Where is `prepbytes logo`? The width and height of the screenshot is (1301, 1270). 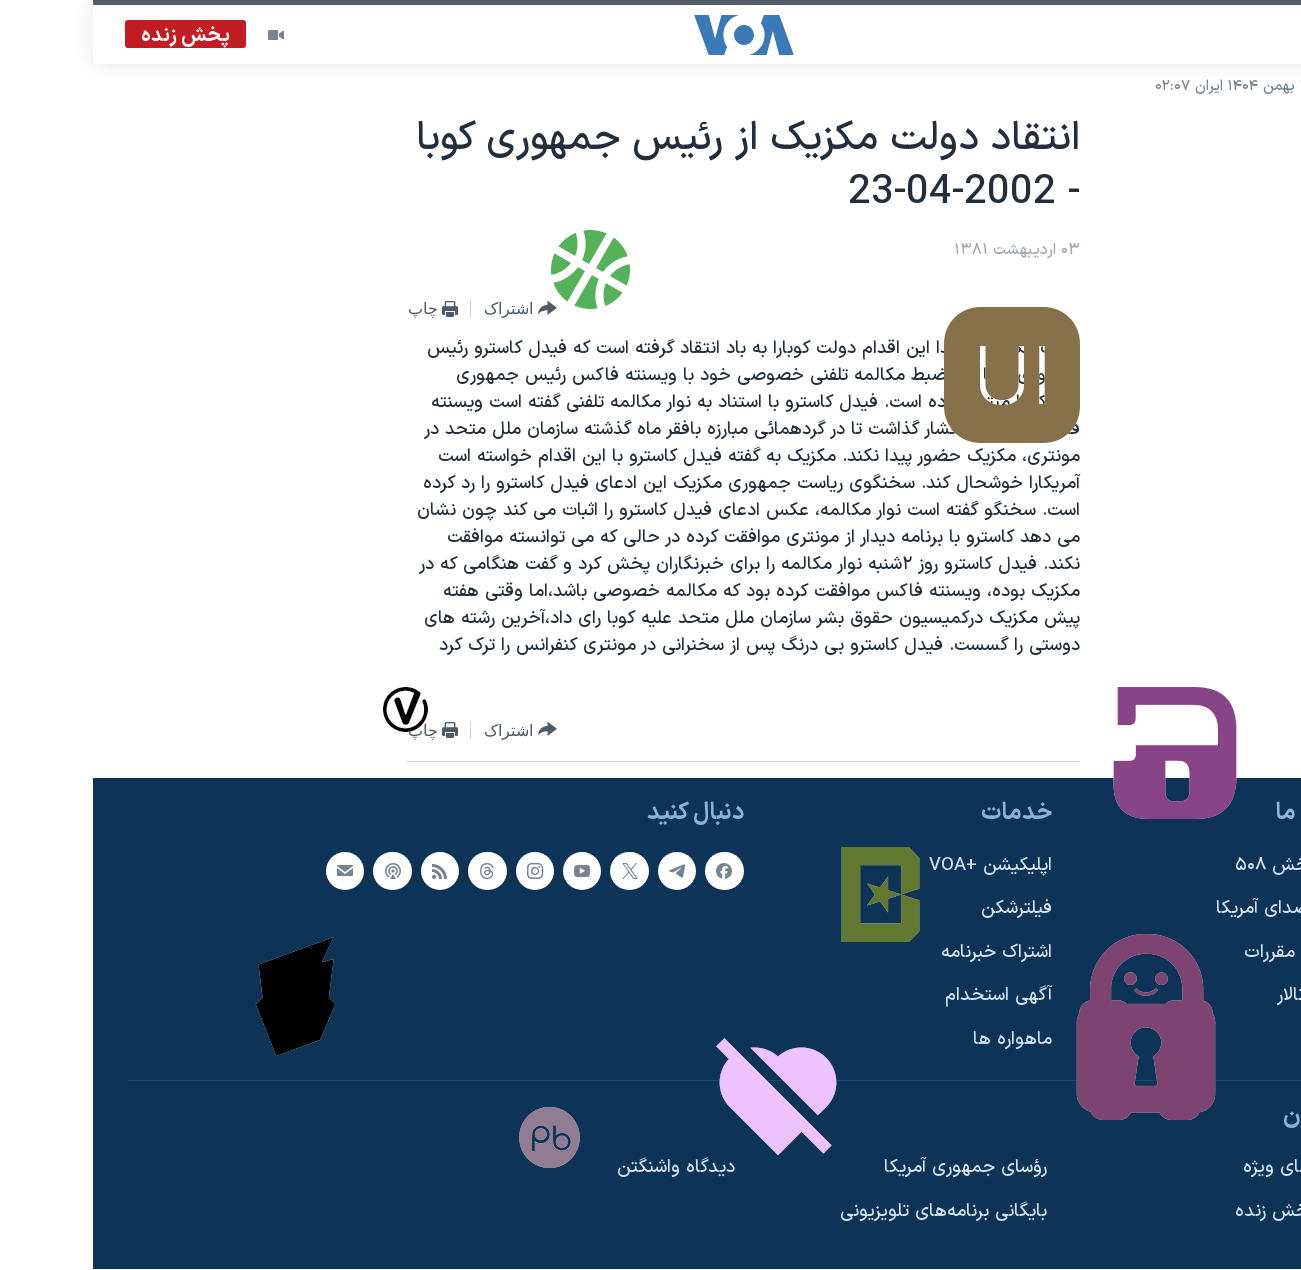 prepbytes logo is located at coordinates (549, 1137).